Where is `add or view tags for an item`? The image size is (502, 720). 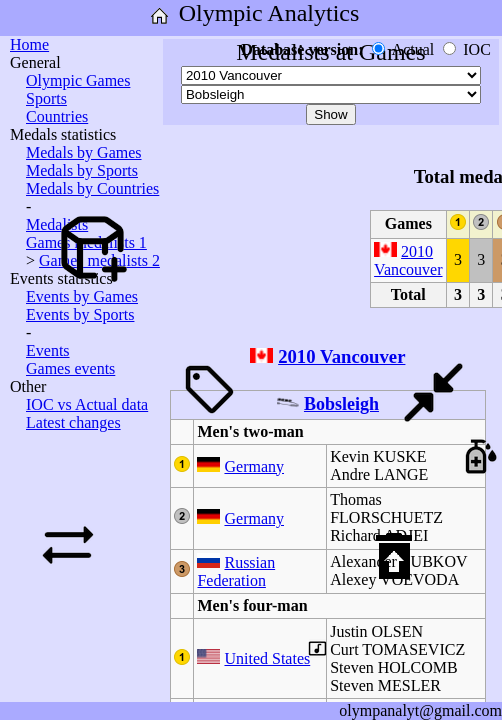
add or view tags for an item is located at coordinates (209, 389).